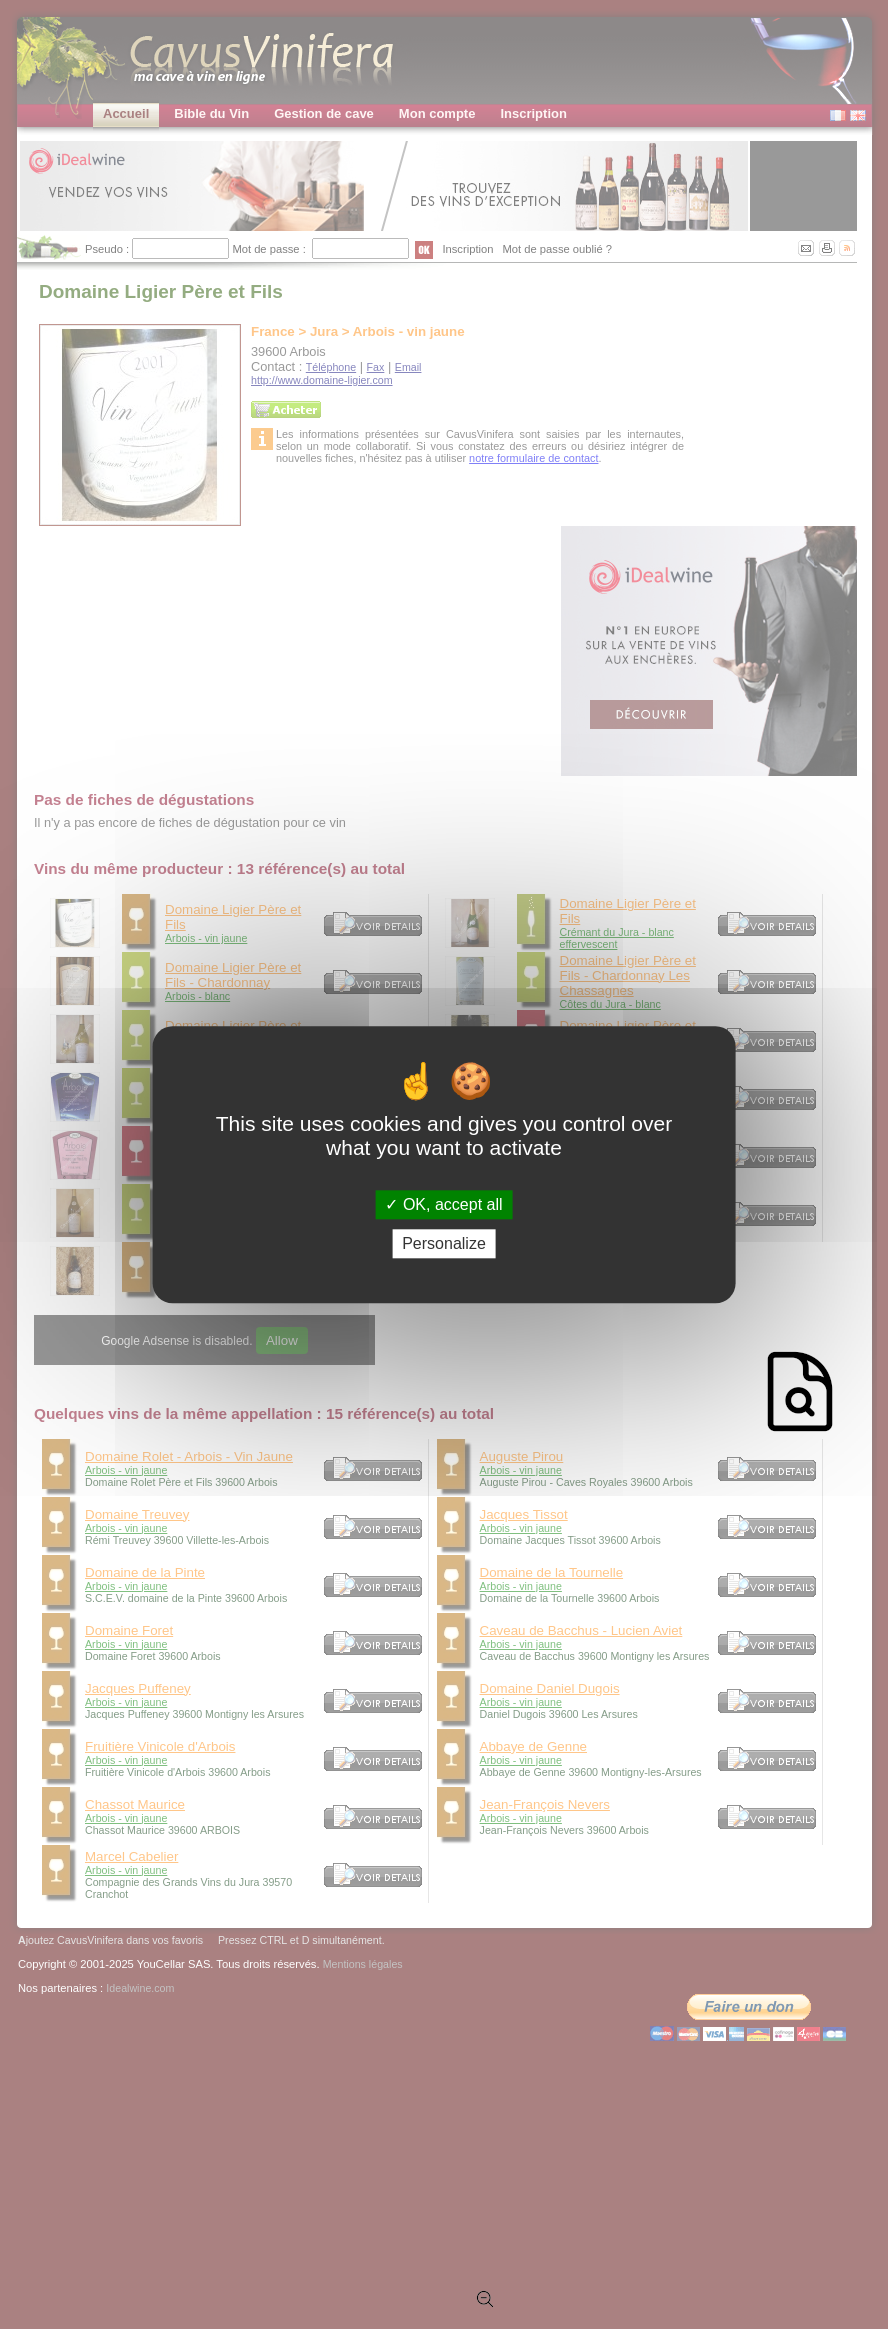 The width and height of the screenshot is (888, 2329). Describe the element at coordinates (485, 2299) in the screenshot. I see `zoom out` at that location.